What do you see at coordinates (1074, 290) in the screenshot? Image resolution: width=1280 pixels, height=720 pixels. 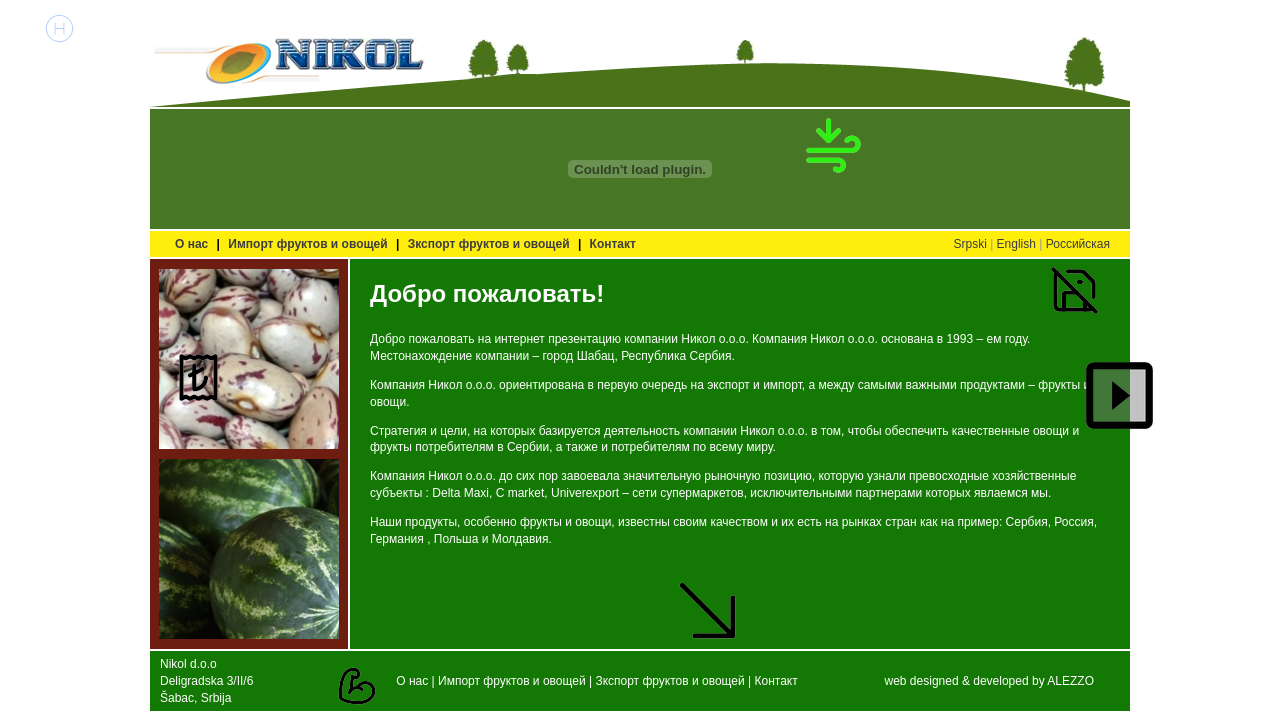 I see `save function is disabled or unavailable` at bounding box center [1074, 290].